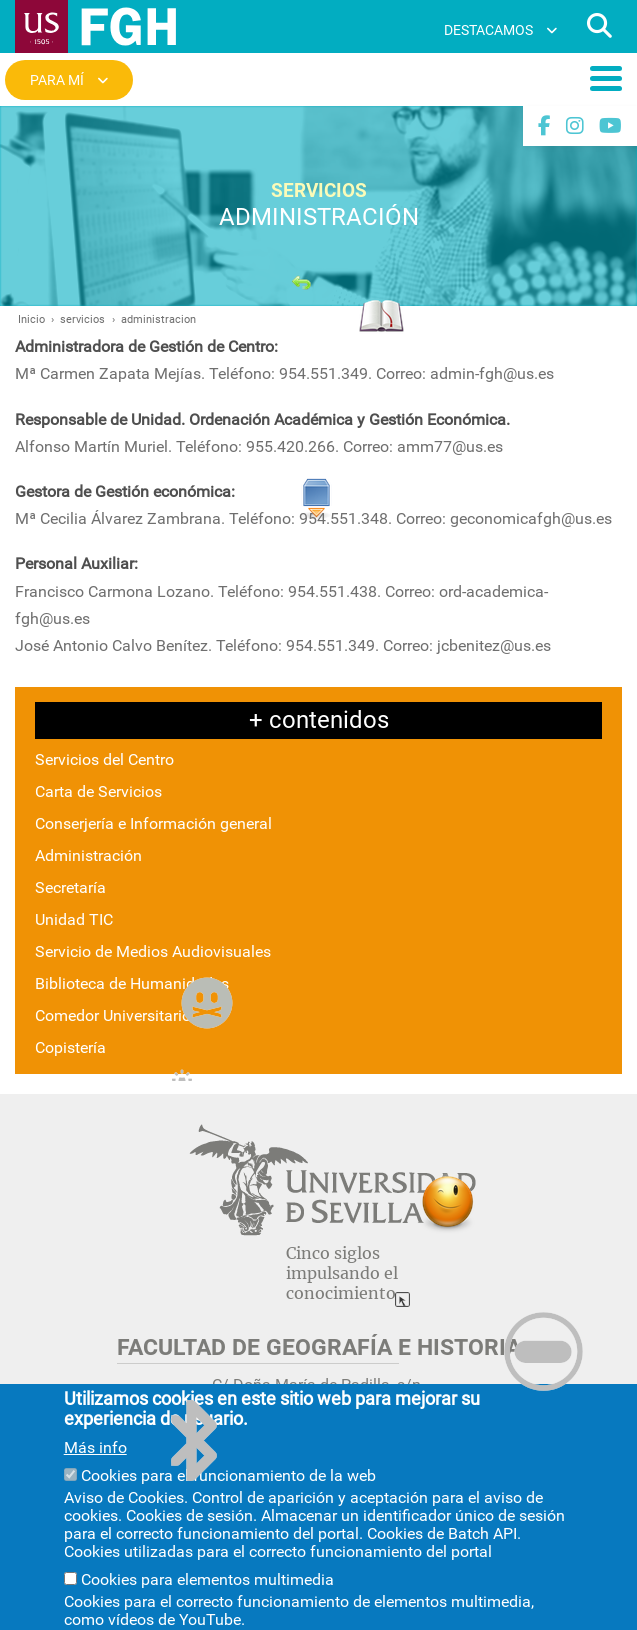 Image resolution: width=637 pixels, height=1630 pixels. I want to click on open the dictionary application, so click(381, 312).